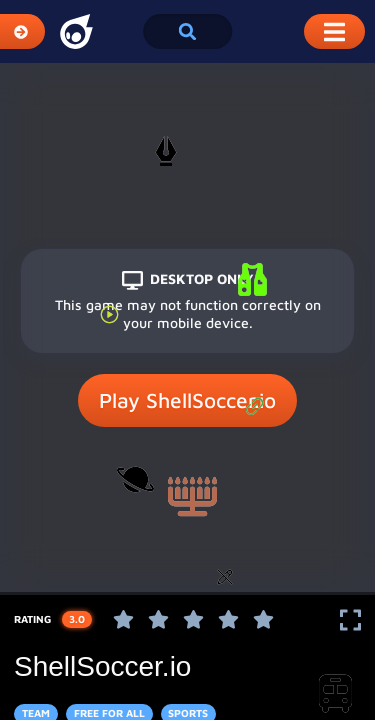 The image size is (375, 720). Describe the element at coordinates (192, 496) in the screenshot. I see `indicates hanukkah-related content or events` at that location.